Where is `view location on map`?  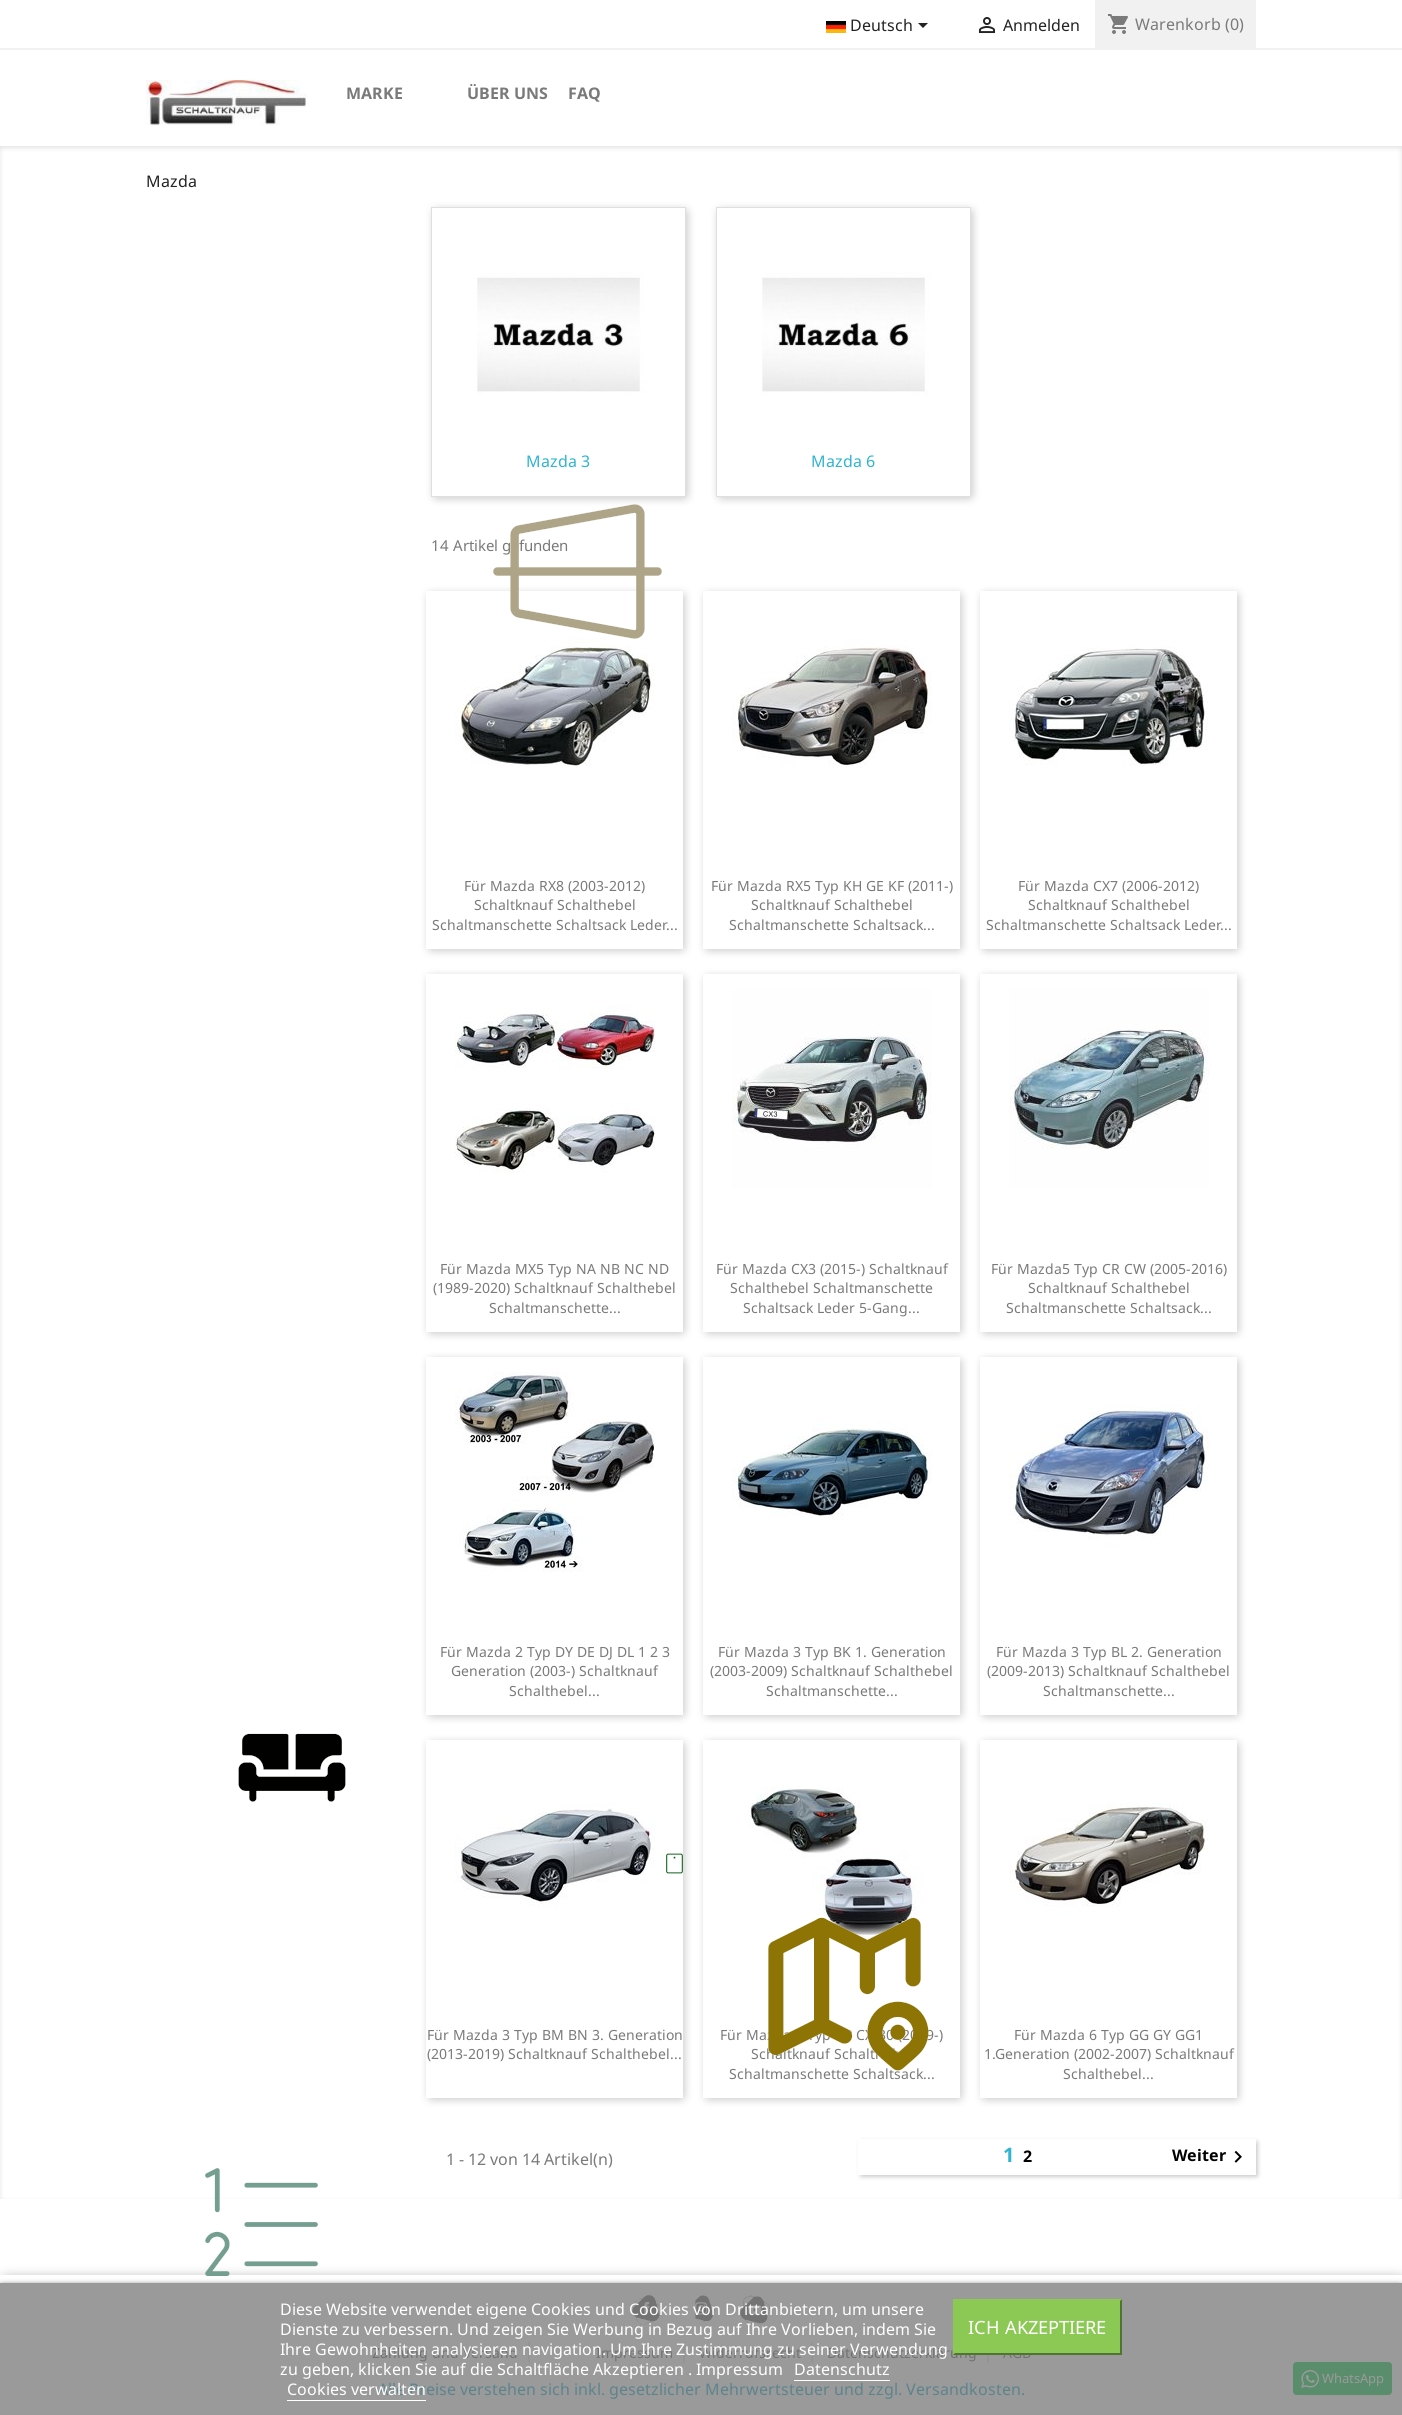
view location on map is located at coordinates (844, 1986).